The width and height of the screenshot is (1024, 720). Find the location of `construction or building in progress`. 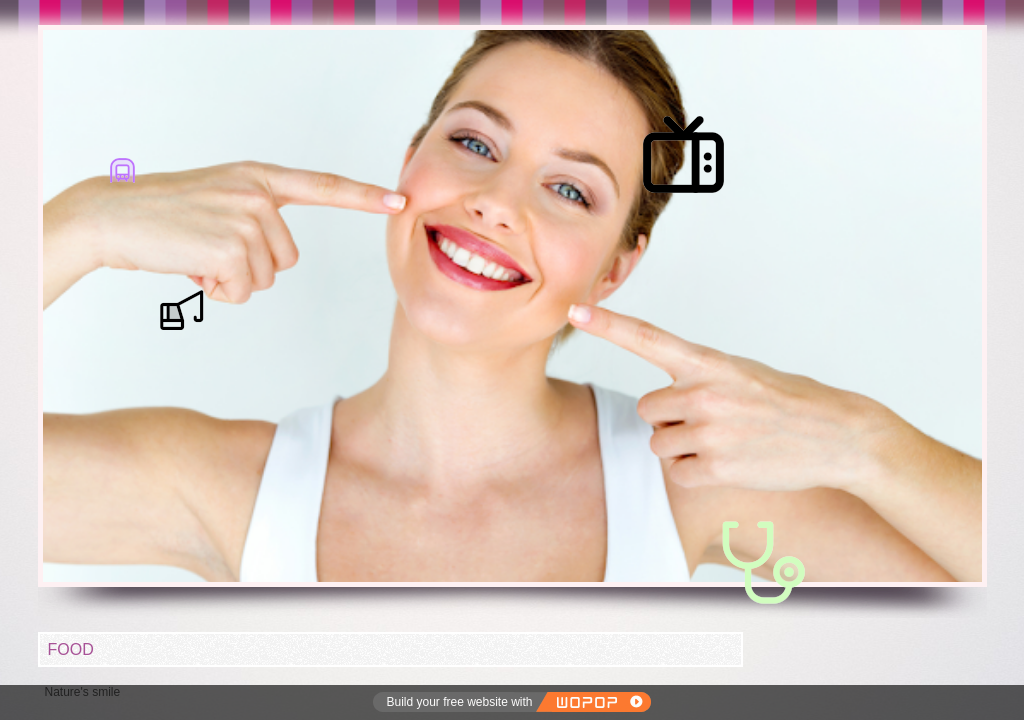

construction or building in progress is located at coordinates (182, 312).